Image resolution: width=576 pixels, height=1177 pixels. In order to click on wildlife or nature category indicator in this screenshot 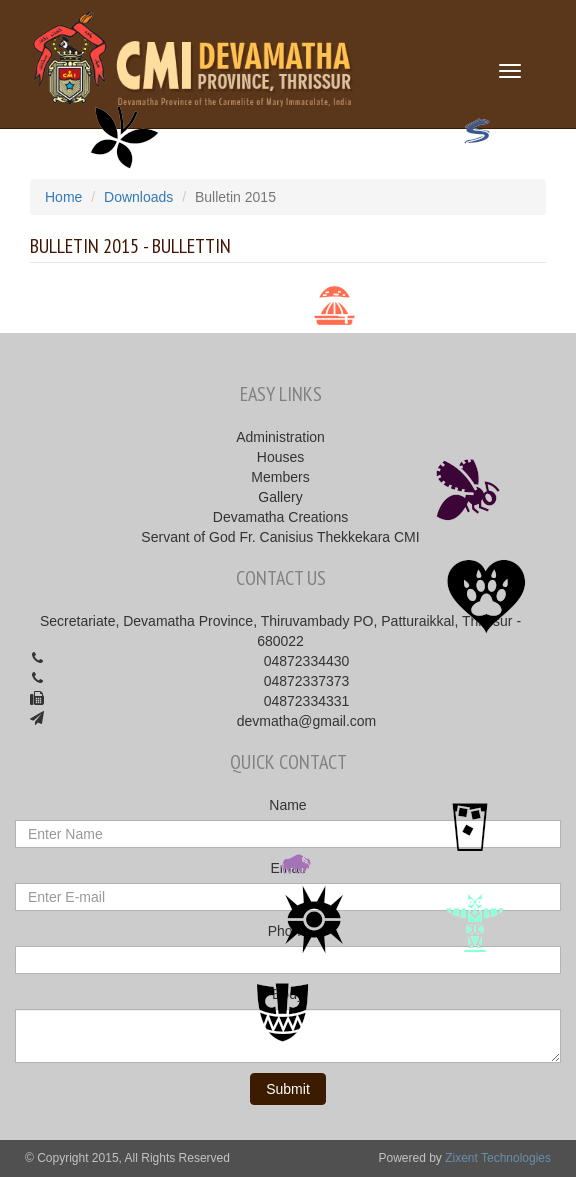, I will do `click(296, 864)`.